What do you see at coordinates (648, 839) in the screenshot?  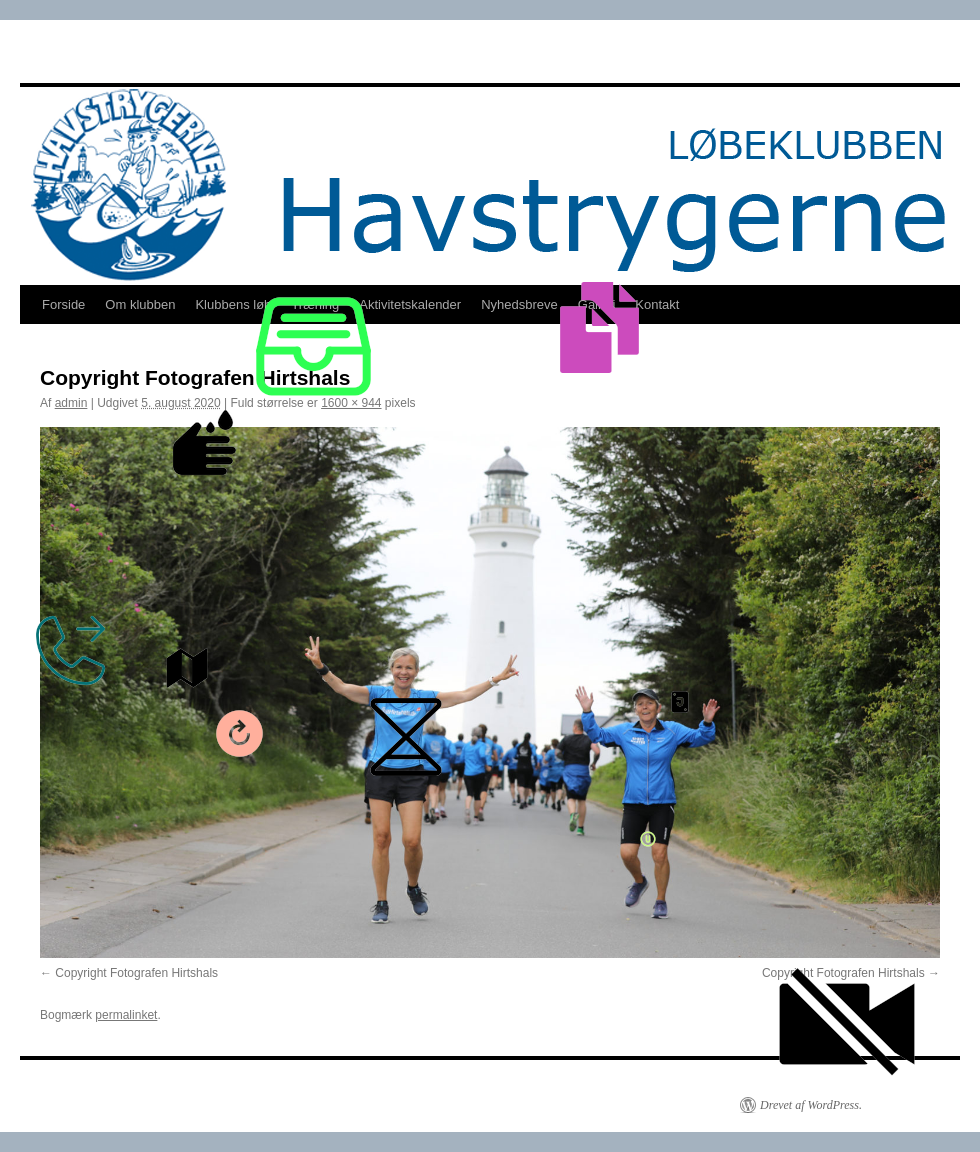 I see `indicates an unread item or status` at bounding box center [648, 839].